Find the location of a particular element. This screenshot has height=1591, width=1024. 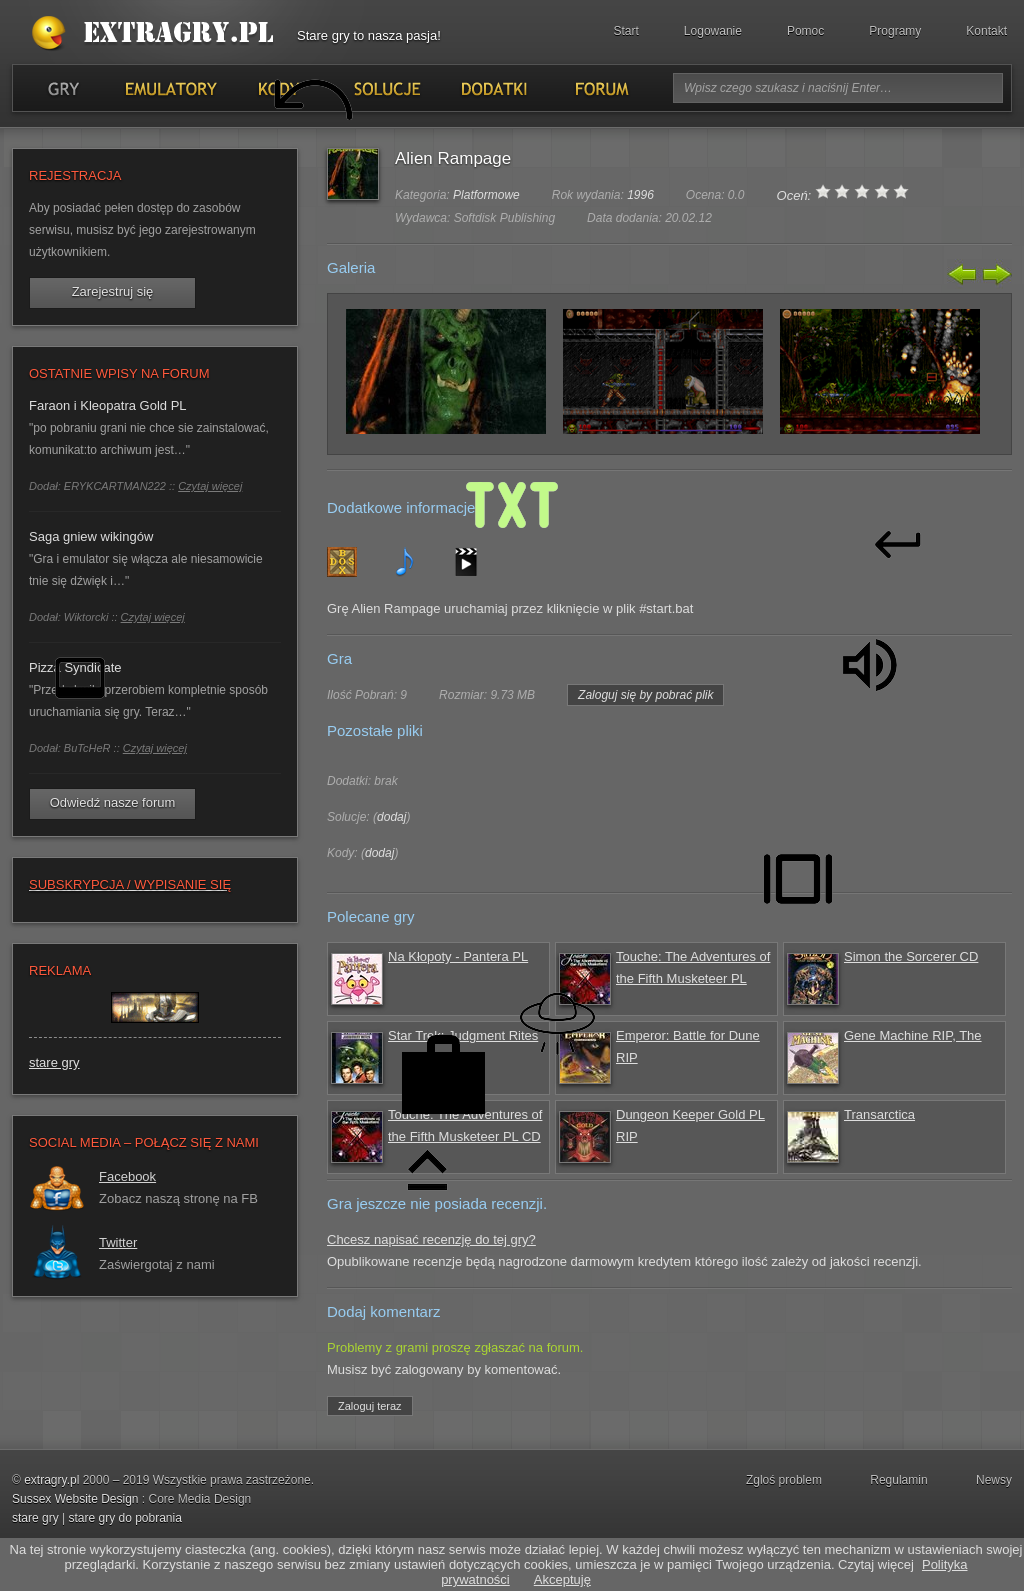

access work-related files or documents is located at coordinates (443, 1076).